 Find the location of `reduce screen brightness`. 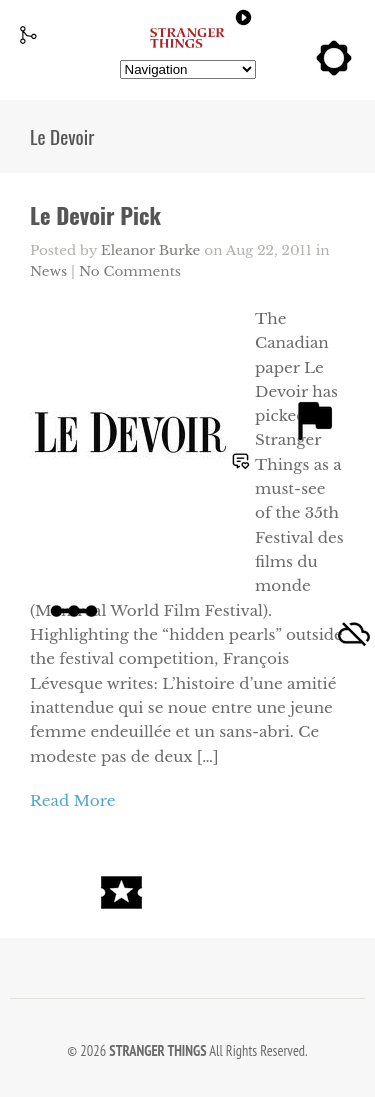

reduce screen brightness is located at coordinates (334, 58).